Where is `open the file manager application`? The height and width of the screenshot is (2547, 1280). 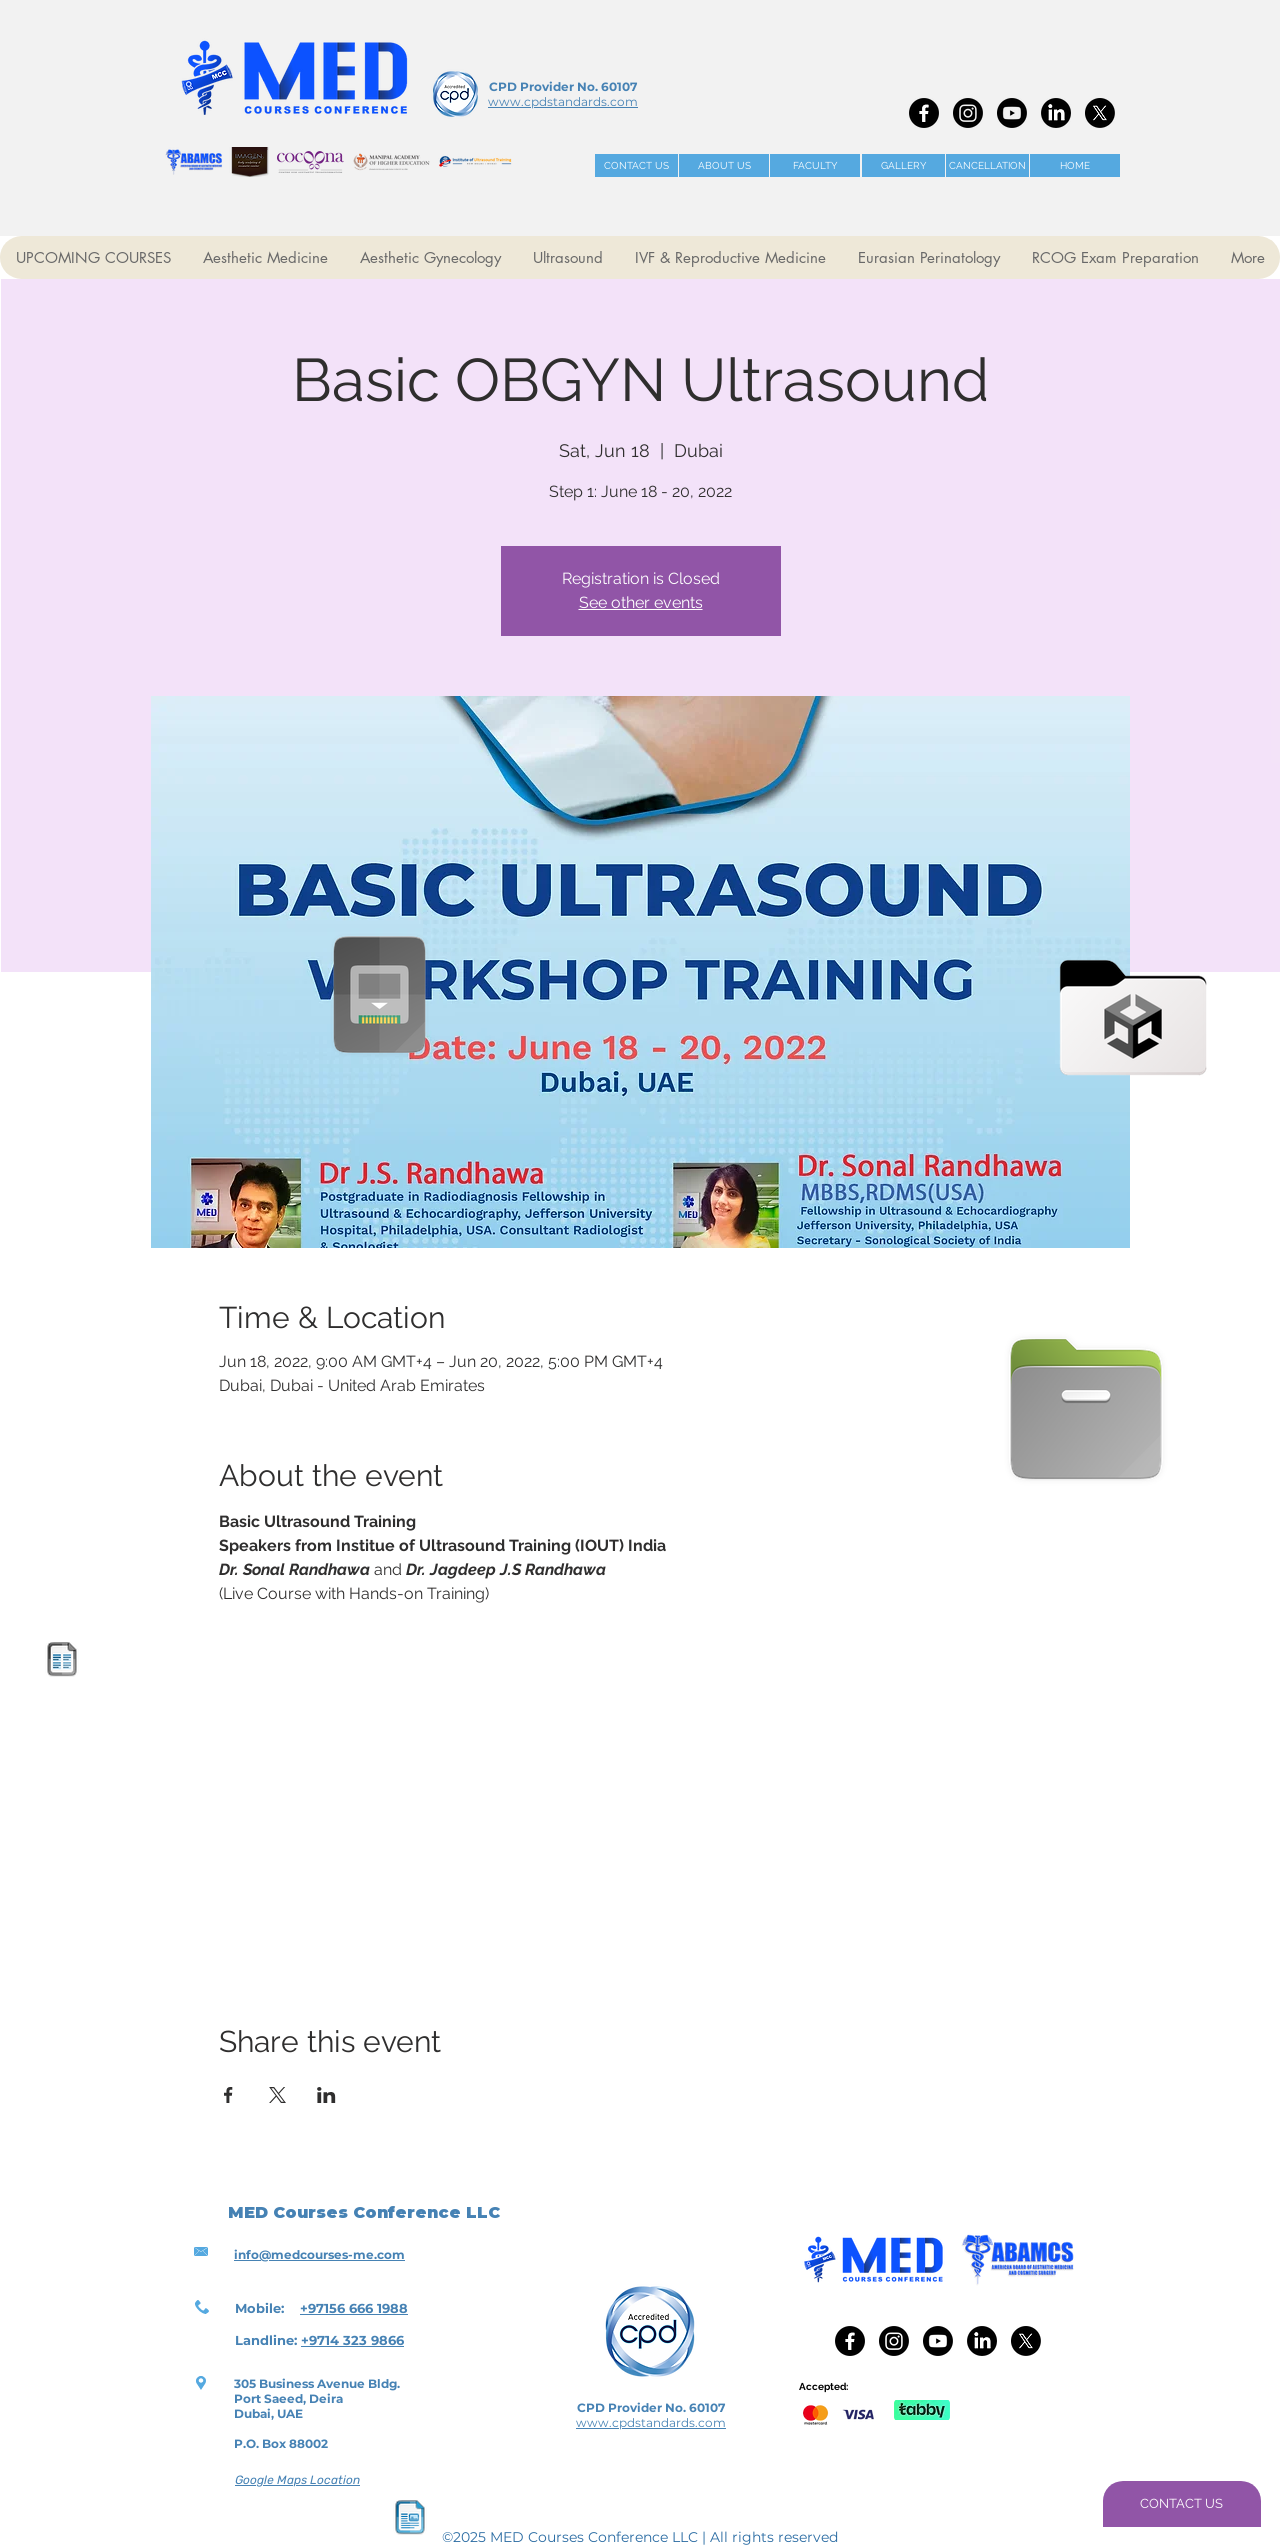 open the file manager application is located at coordinates (1086, 1409).